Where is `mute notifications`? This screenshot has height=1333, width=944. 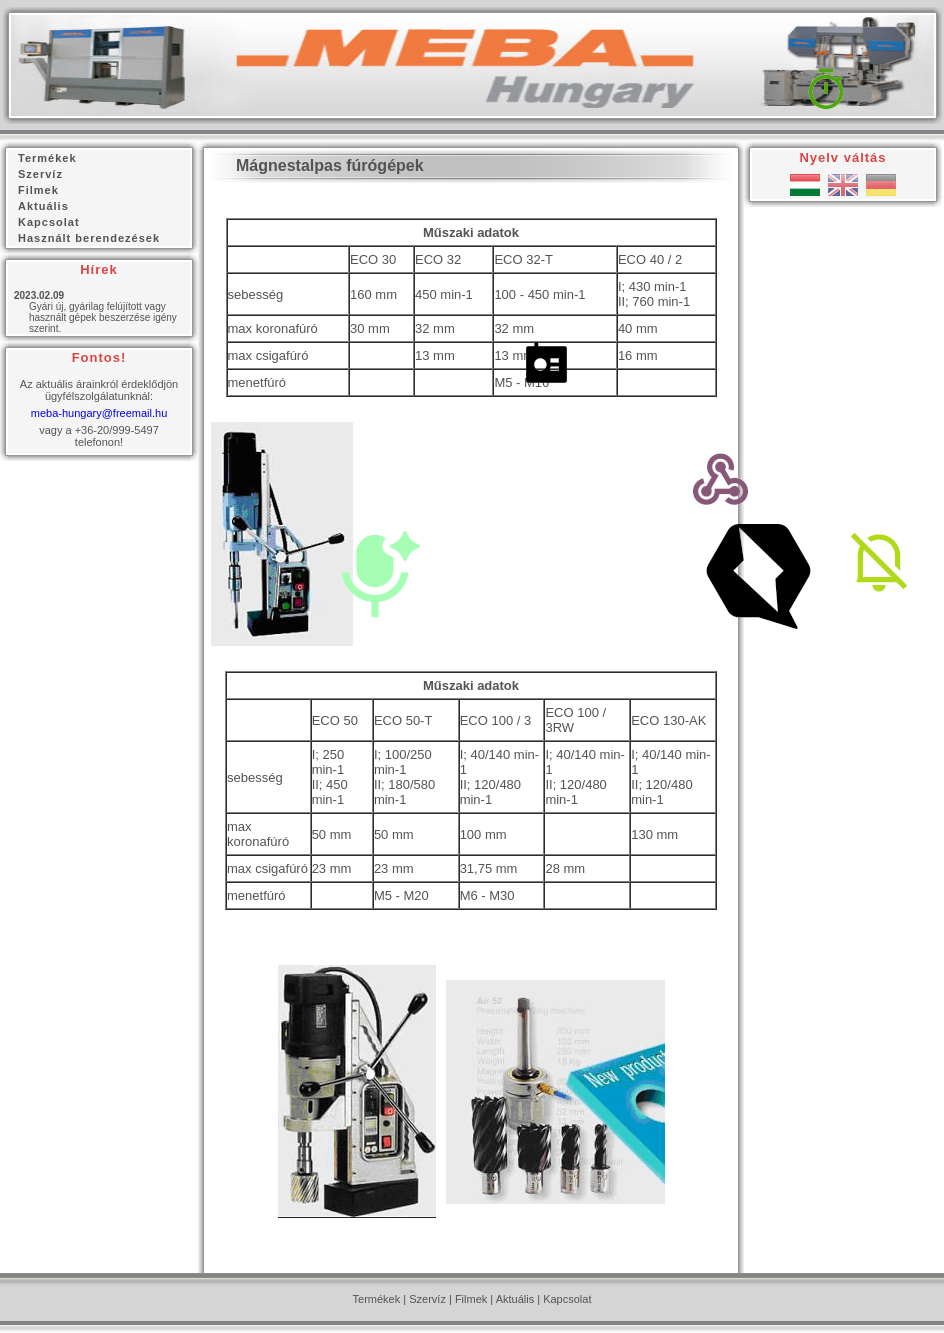 mute notifications is located at coordinates (879, 561).